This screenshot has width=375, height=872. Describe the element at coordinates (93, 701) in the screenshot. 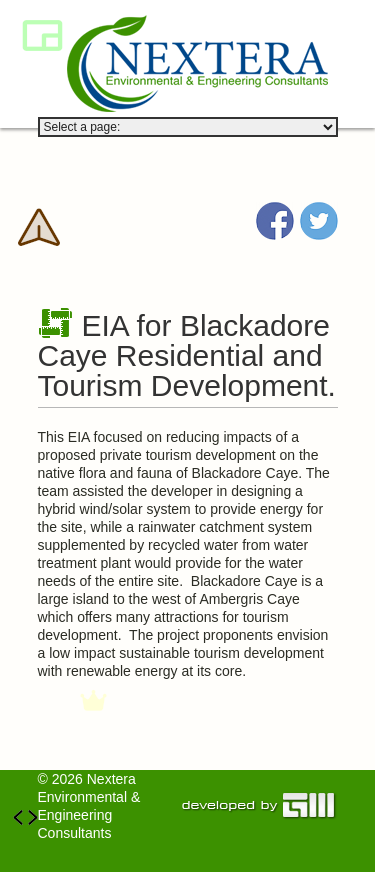

I see `indicates premium or VIP membership status` at that location.